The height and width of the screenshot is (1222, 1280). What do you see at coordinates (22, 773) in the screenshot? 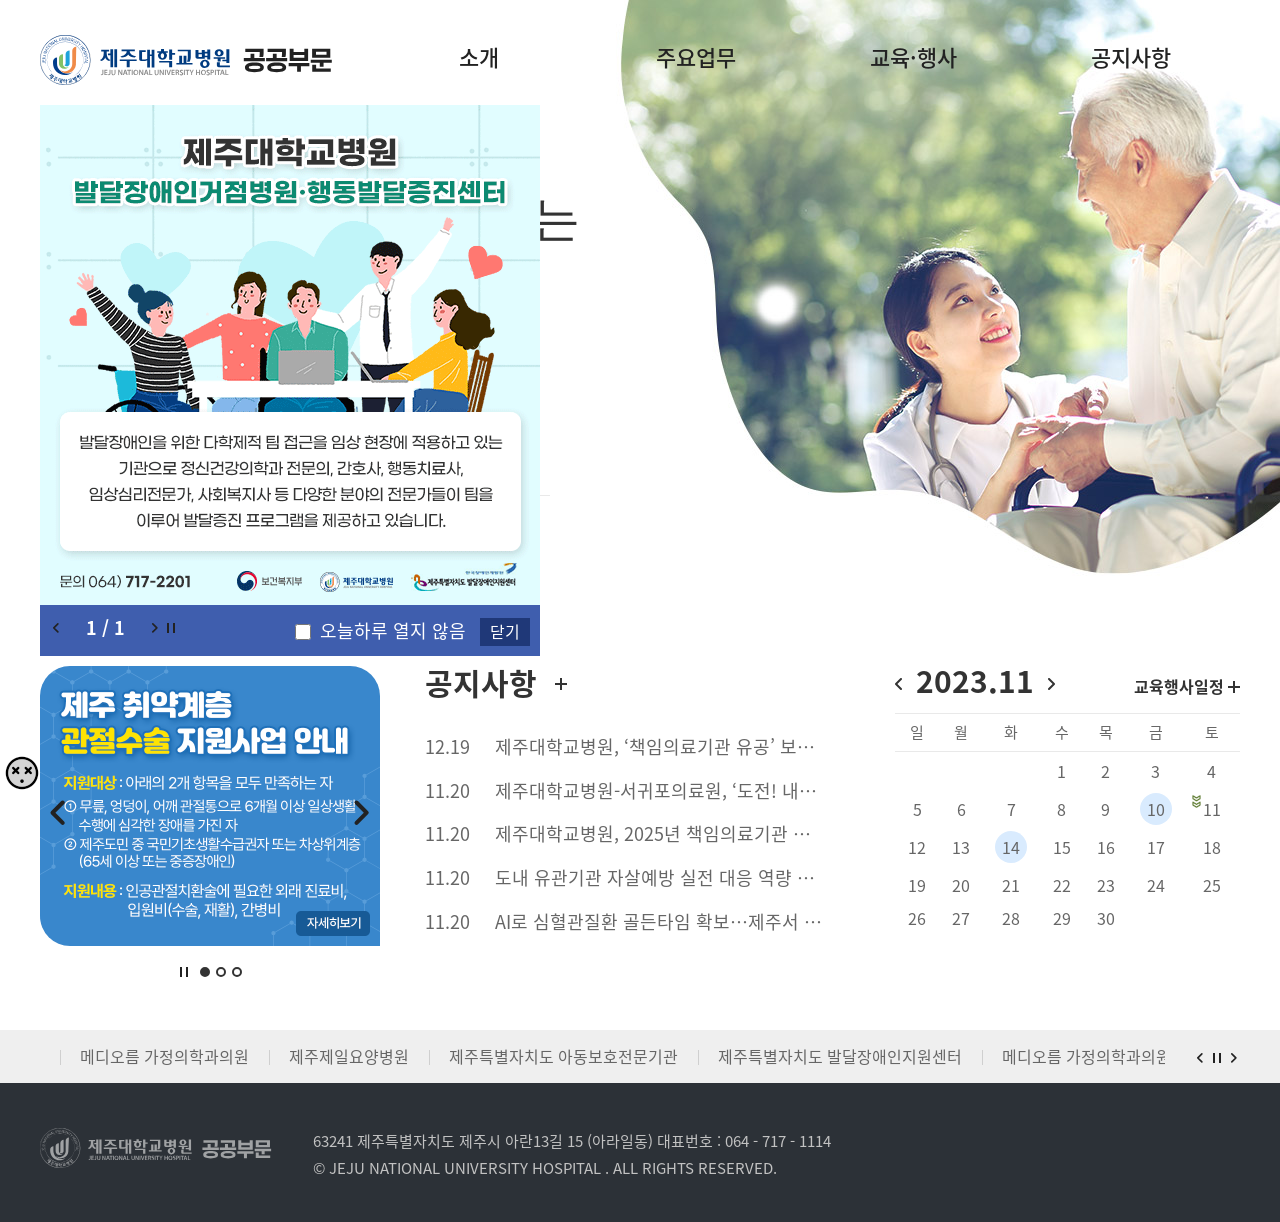
I see `indicates an error or failed action` at bounding box center [22, 773].